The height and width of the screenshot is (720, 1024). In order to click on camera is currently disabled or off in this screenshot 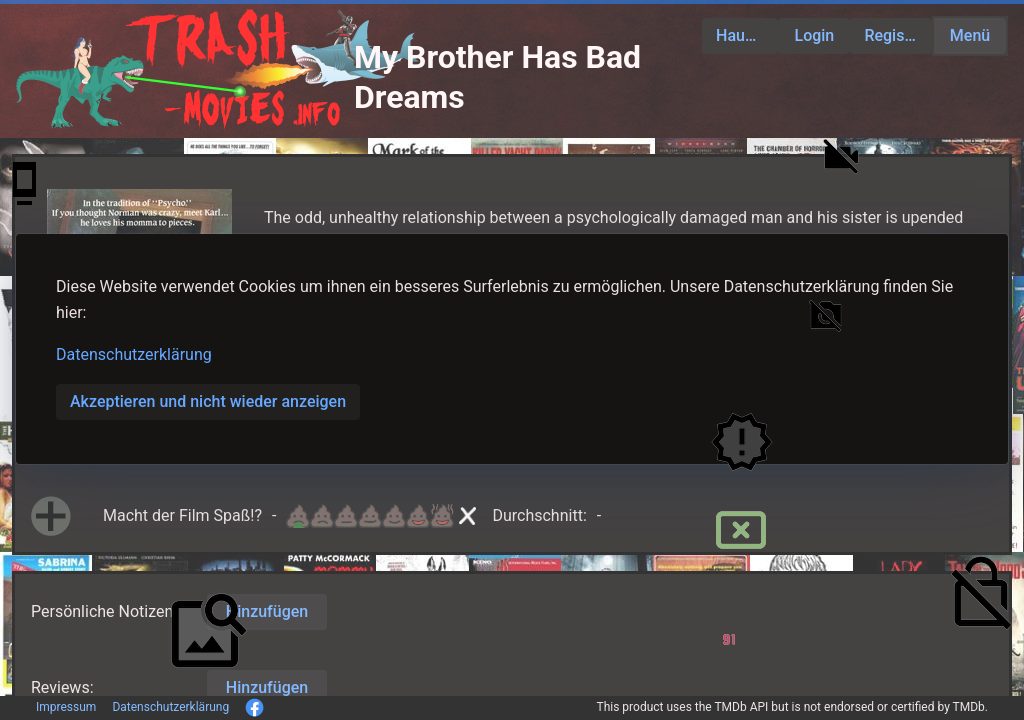, I will do `click(841, 157)`.